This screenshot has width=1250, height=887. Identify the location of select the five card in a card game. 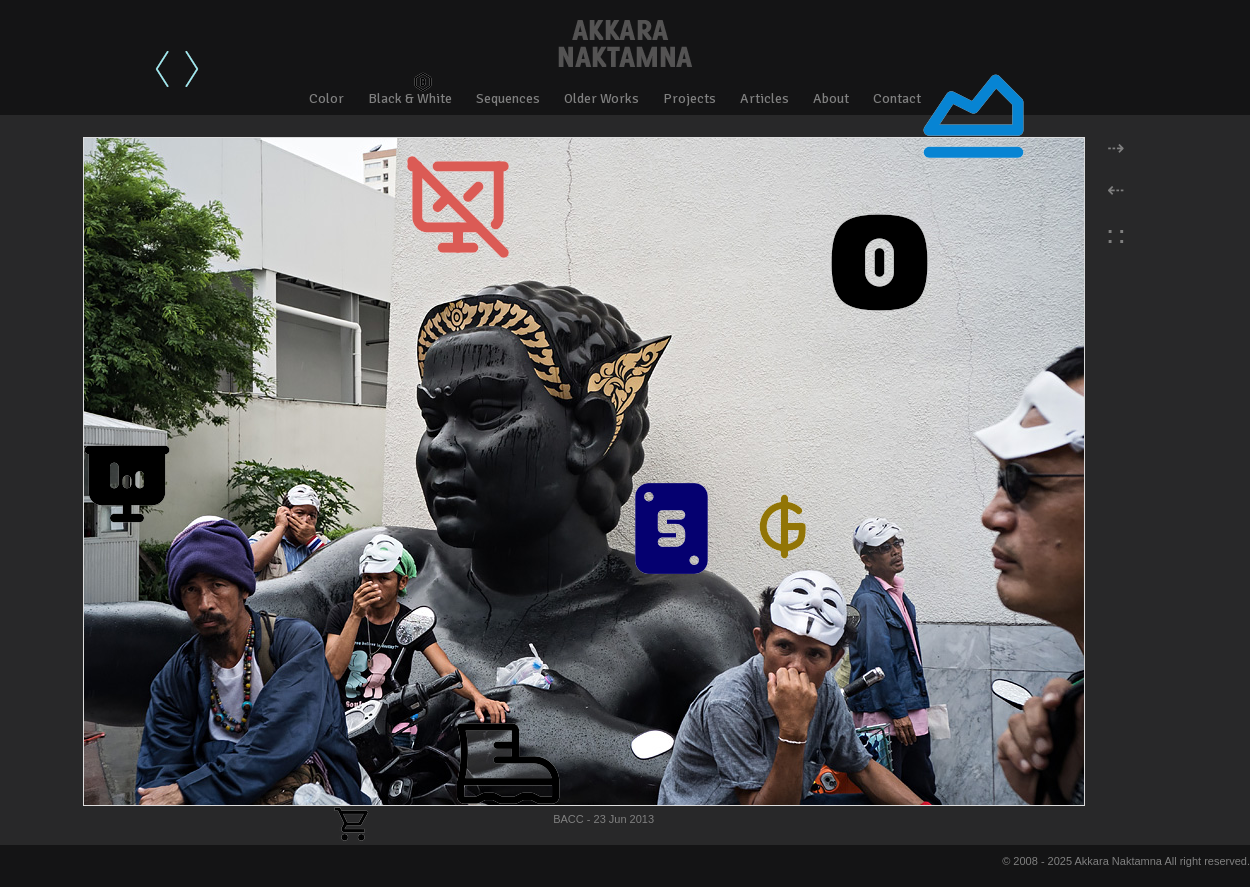
(671, 528).